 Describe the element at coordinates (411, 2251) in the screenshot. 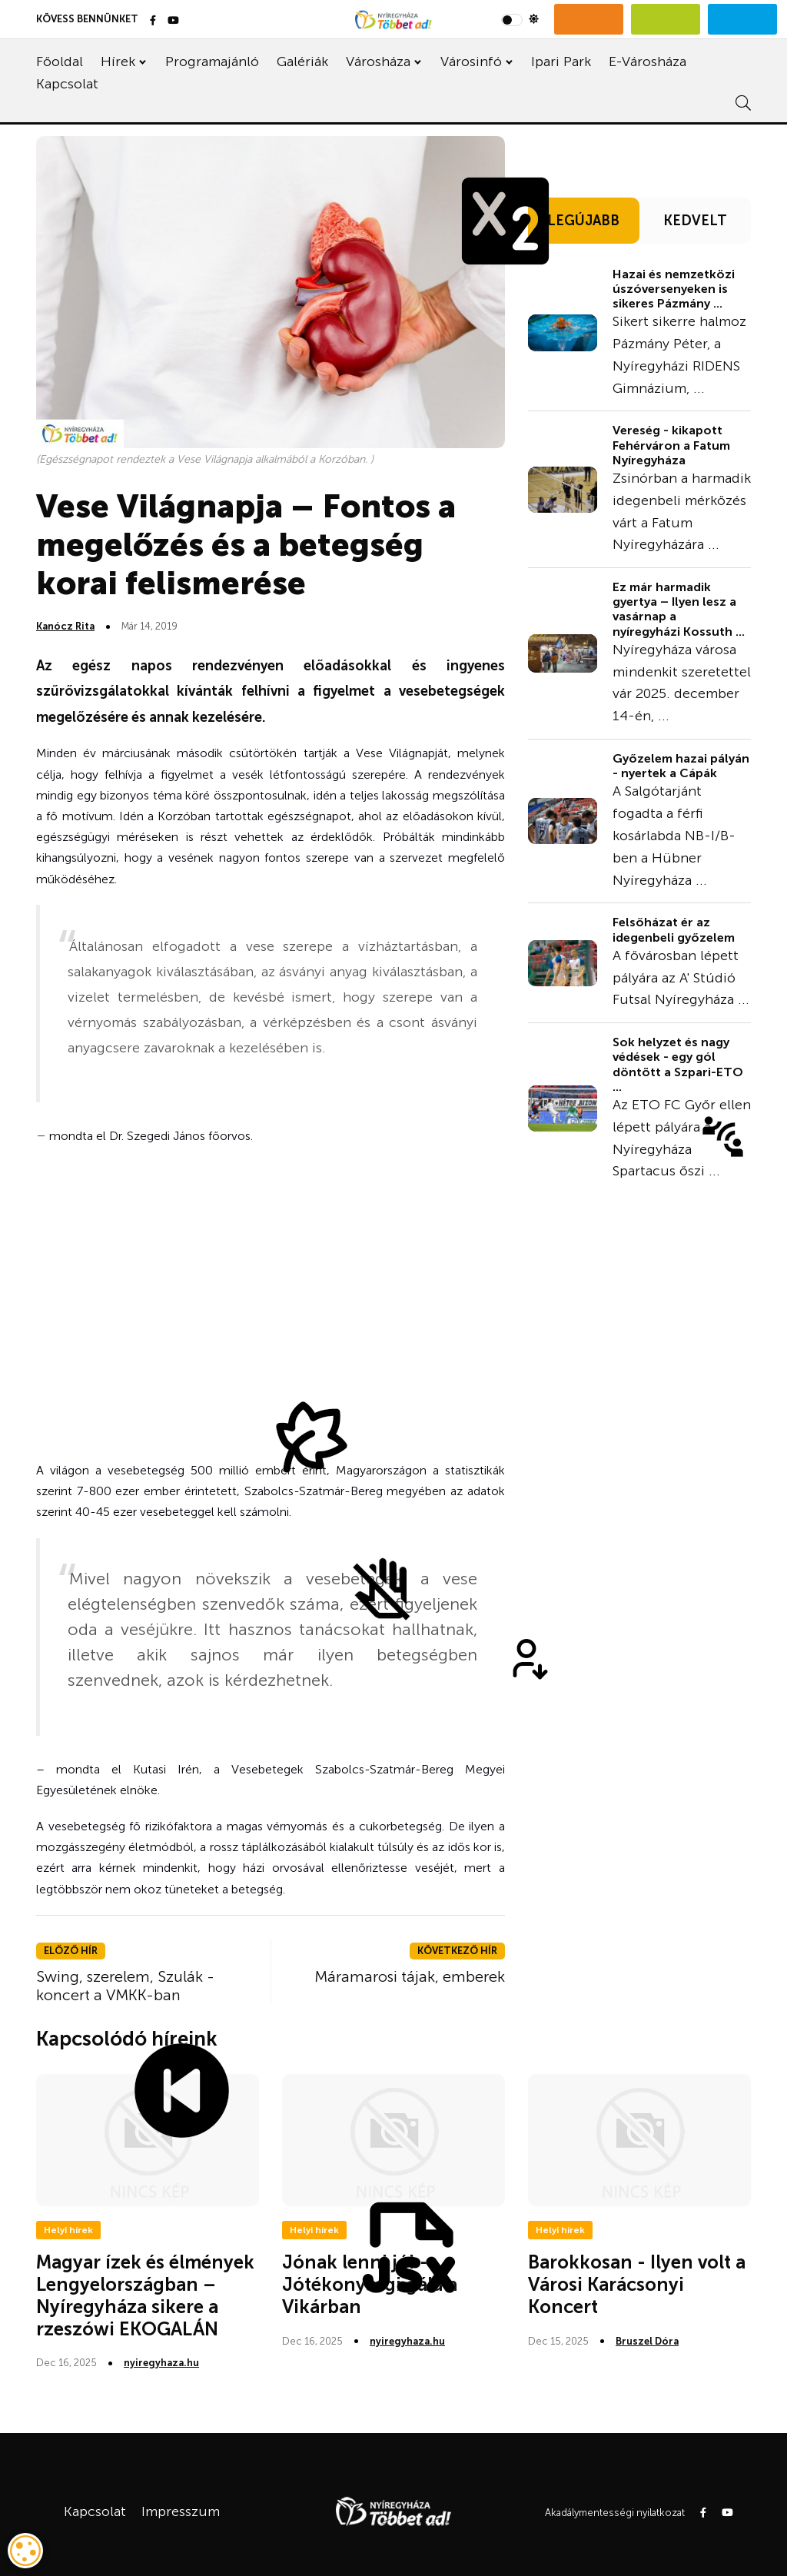

I see `jsx file type indicator` at that location.